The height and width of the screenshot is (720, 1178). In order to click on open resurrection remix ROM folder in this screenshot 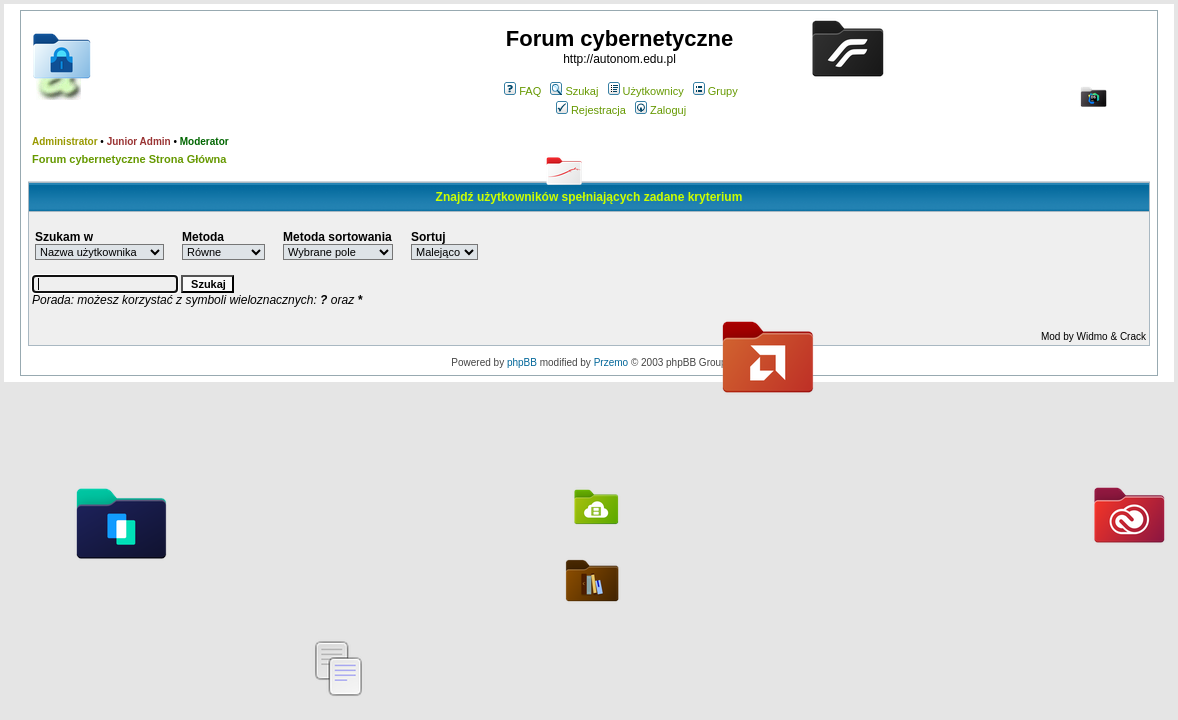, I will do `click(847, 50)`.